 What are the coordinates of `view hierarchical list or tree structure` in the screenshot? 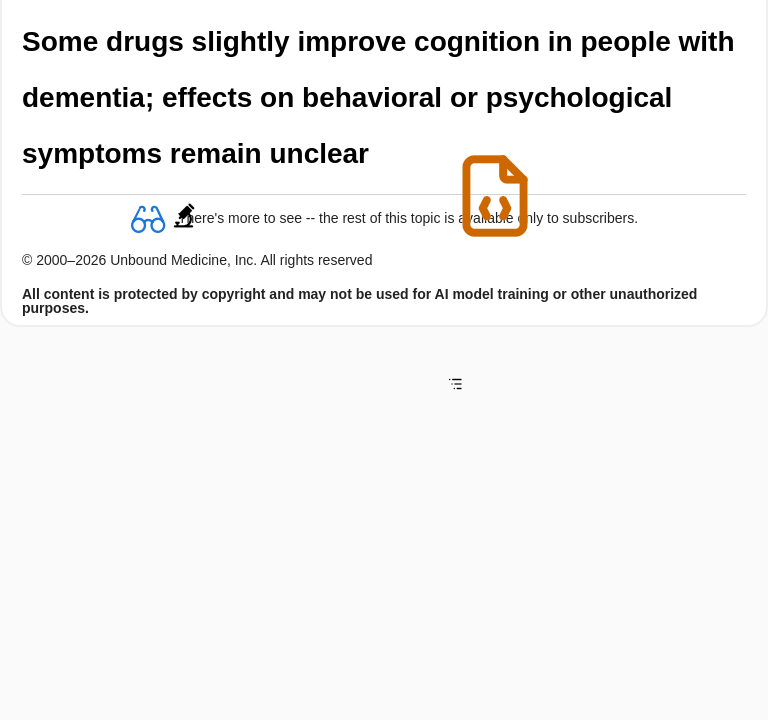 It's located at (455, 384).